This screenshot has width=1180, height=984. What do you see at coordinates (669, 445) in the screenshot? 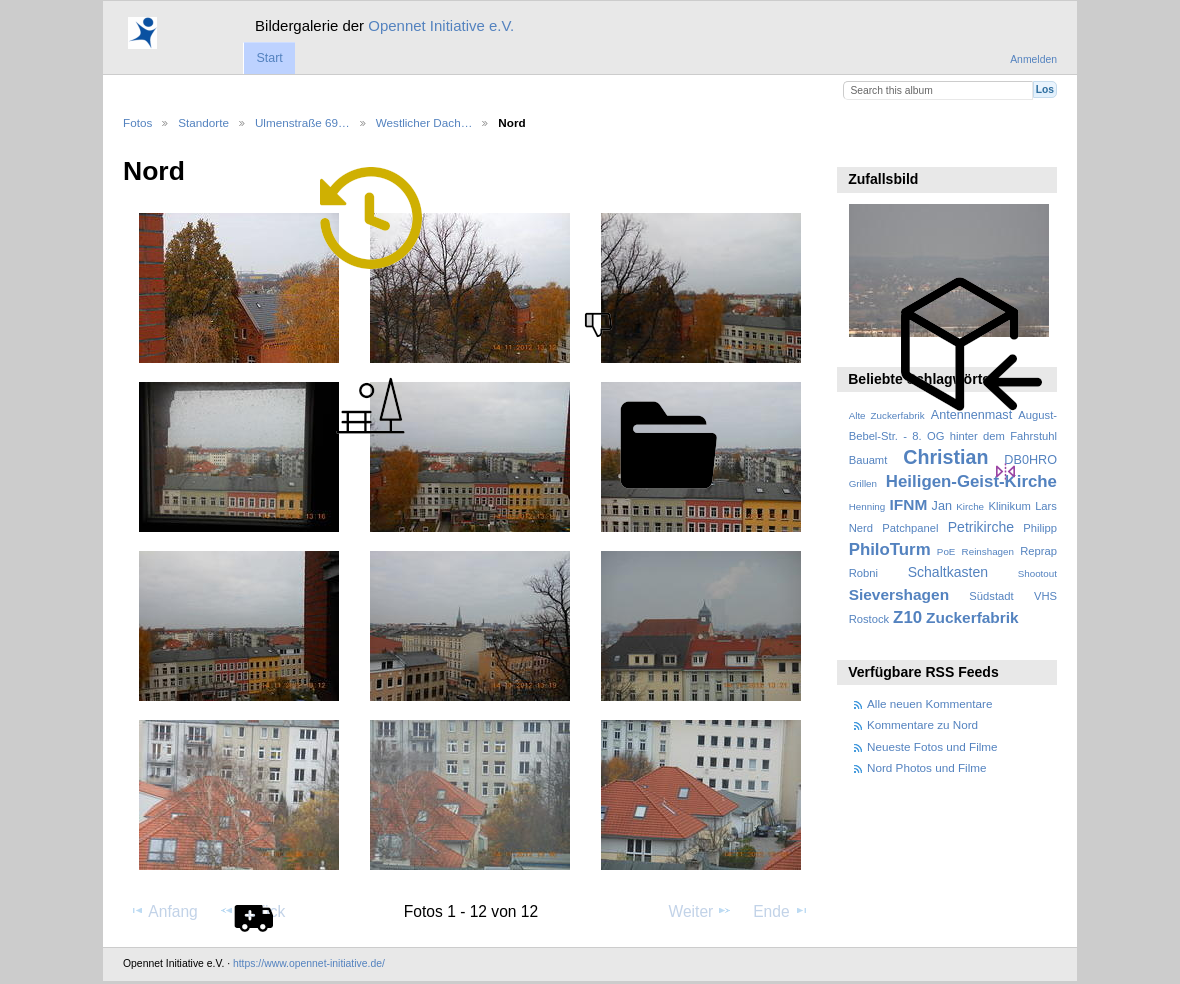
I see `an open folder currently being viewed` at bounding box center [669, 445].